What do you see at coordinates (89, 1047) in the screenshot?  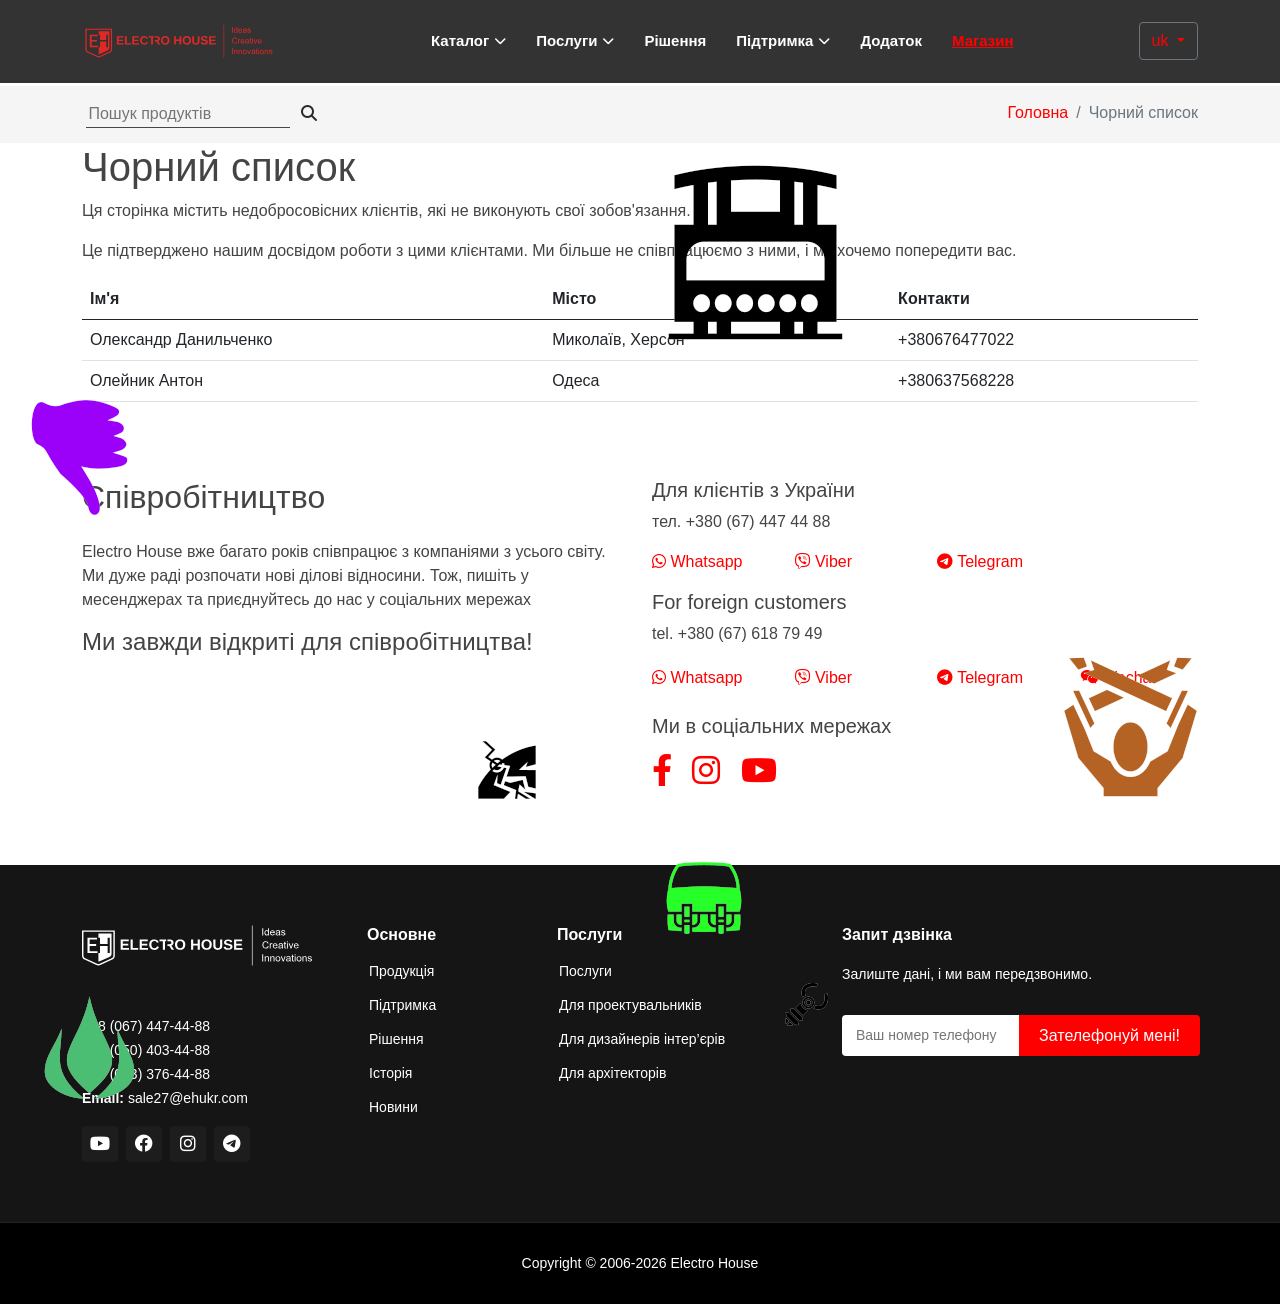 I see `indicates trending or hot content` at bounding box center [89, 1047].